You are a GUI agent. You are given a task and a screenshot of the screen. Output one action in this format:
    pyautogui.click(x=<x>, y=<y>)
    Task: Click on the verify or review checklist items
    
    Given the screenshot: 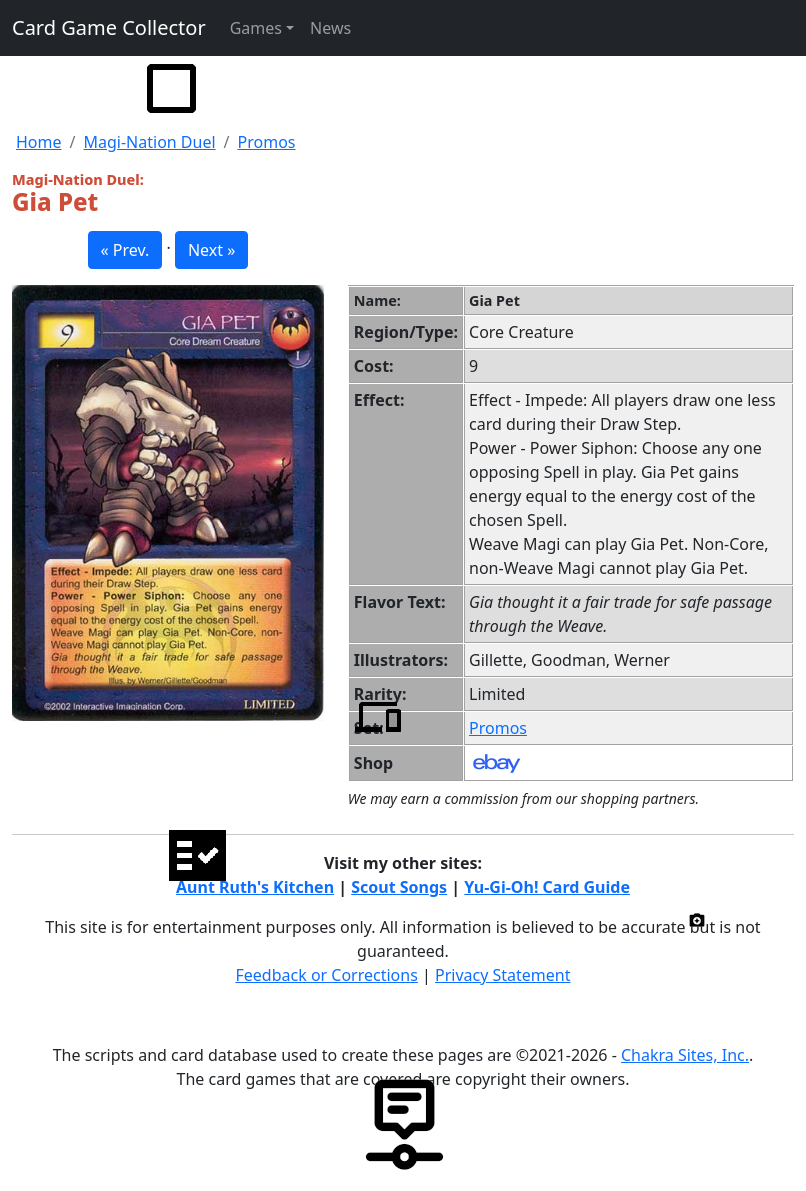 What is the action you would take?
    pyautogui.click(x=197, y=855)
    